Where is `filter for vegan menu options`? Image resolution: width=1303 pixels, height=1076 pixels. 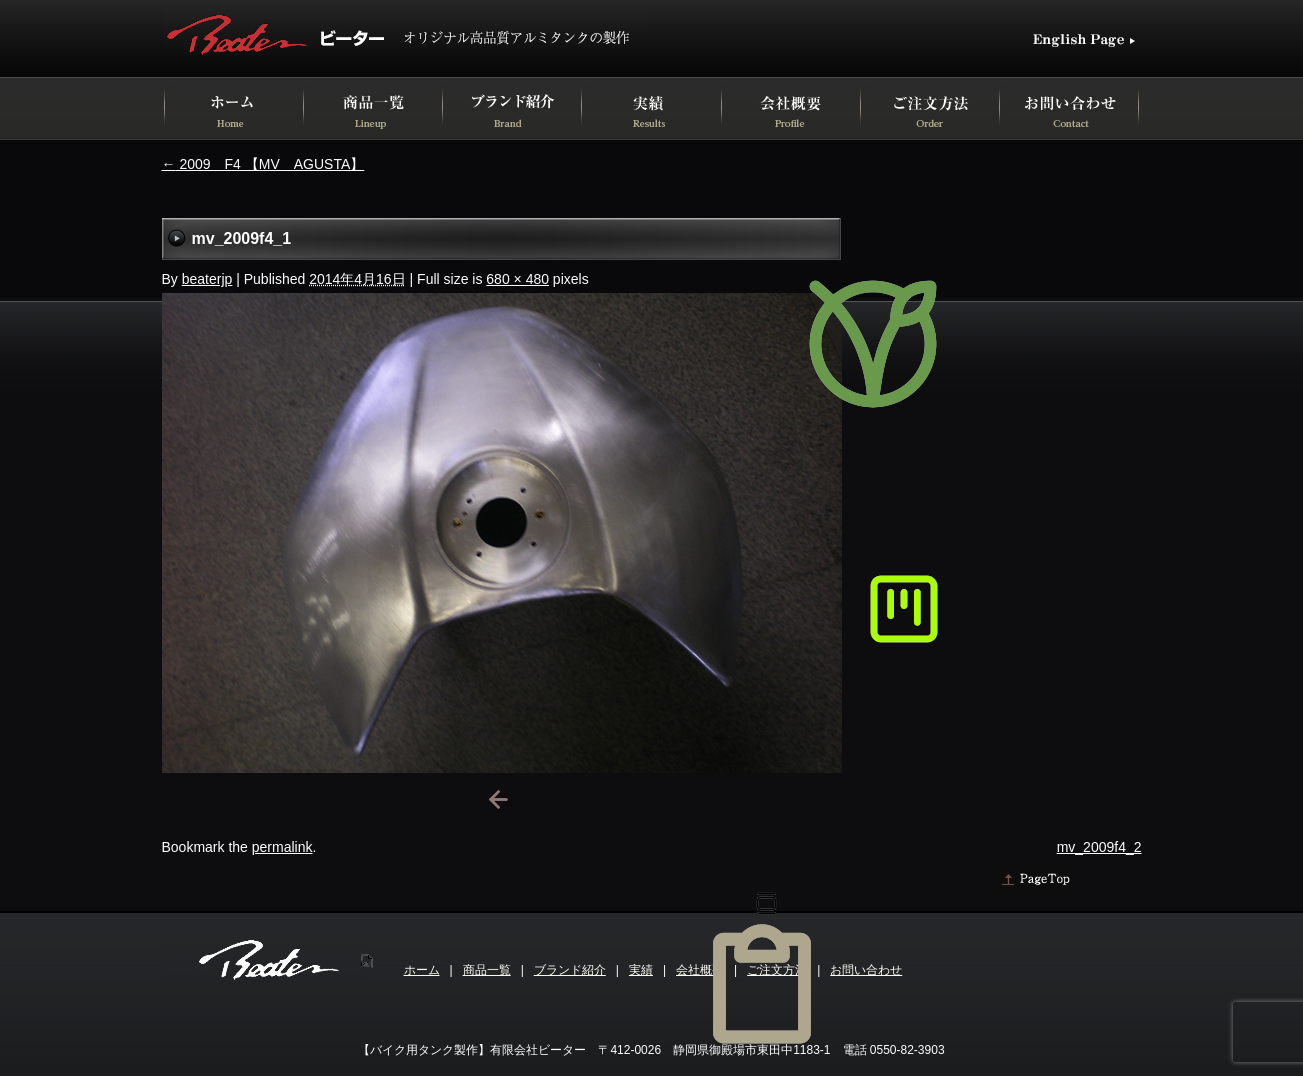
filter for vegan menu options is located at coordinates (873, 344).